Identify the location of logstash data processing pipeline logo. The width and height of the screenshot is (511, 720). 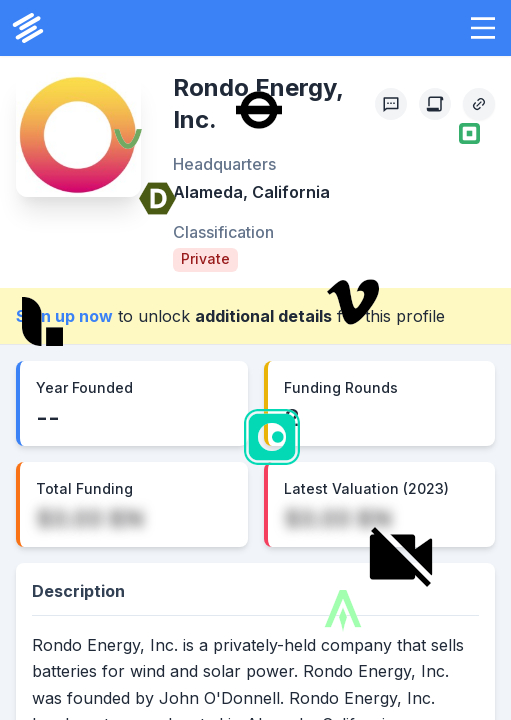
(42, 321).